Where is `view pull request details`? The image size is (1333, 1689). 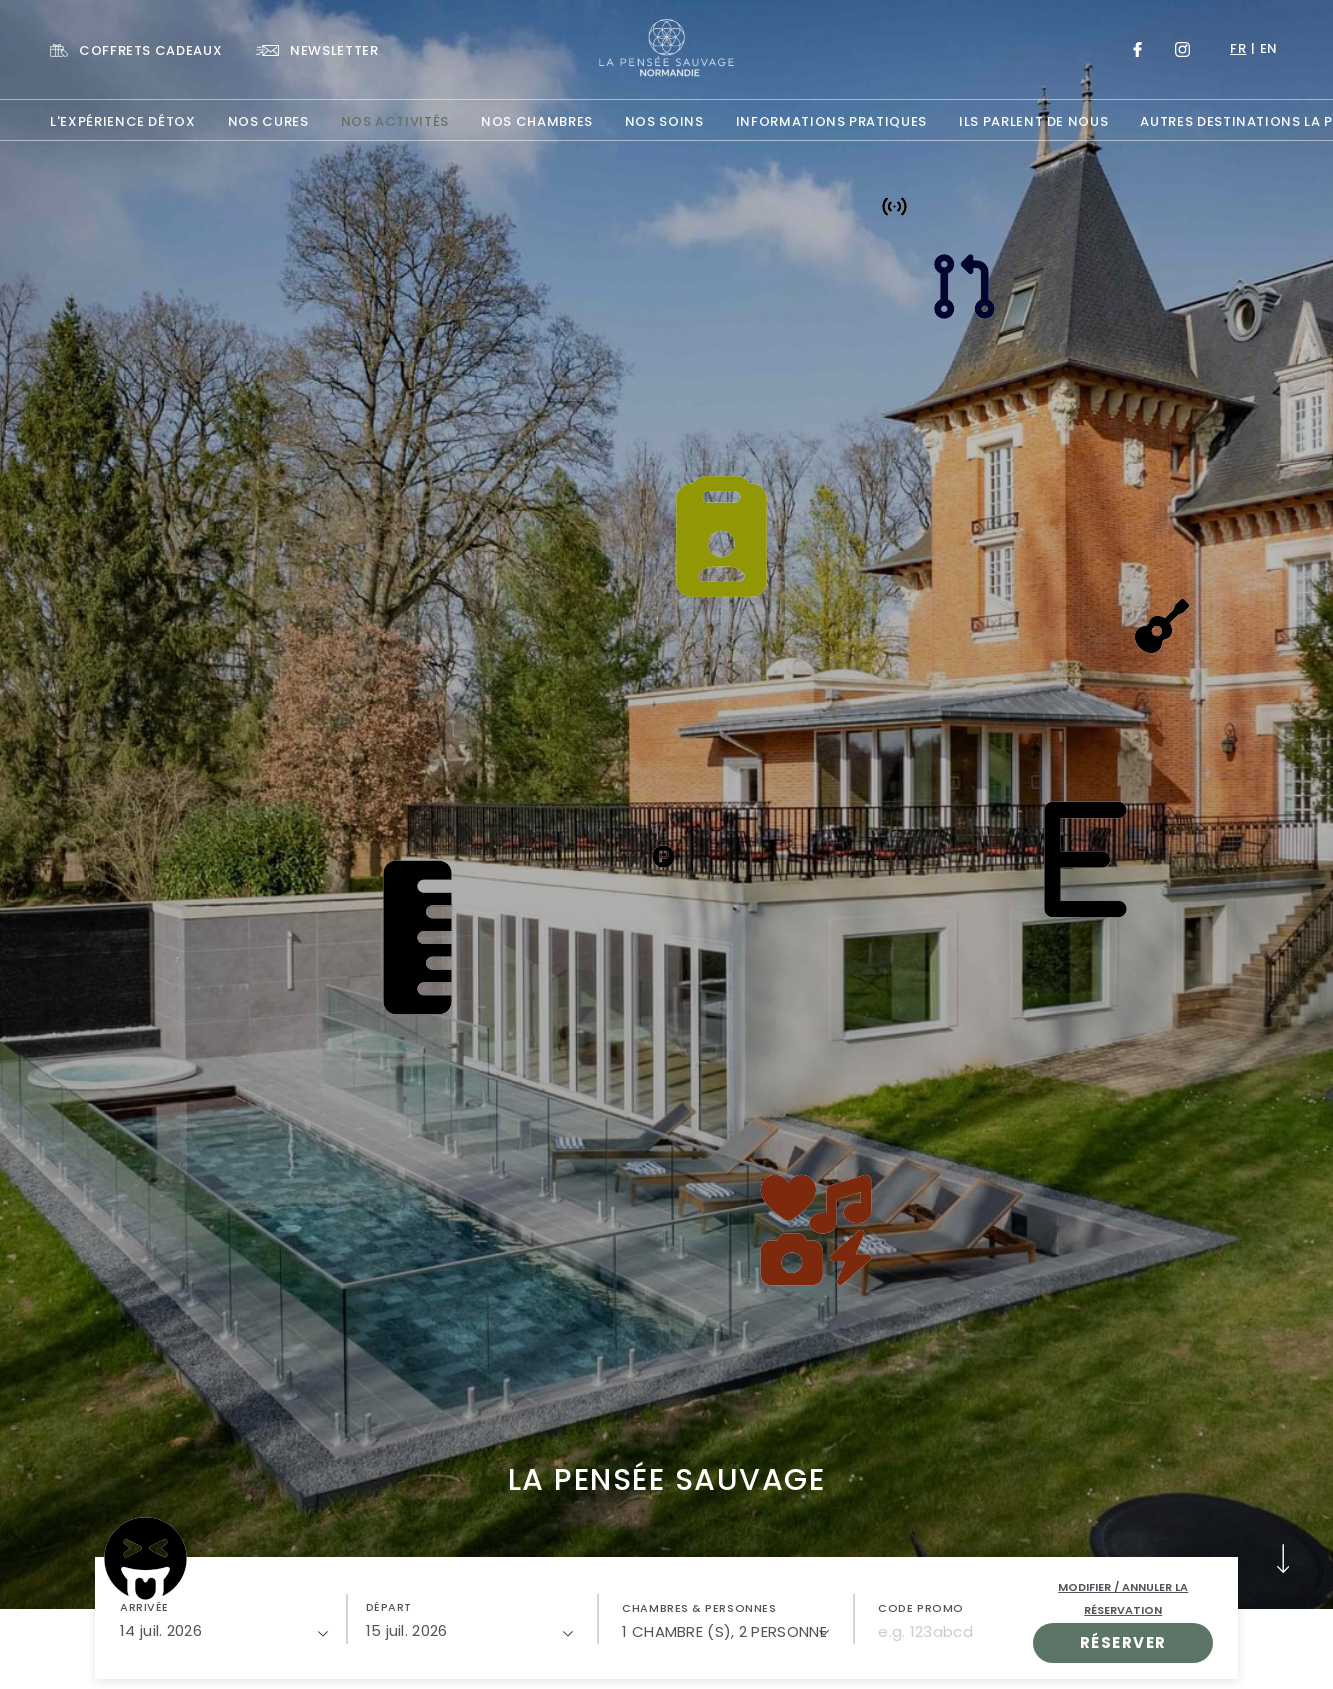 view pull request details is located at coordinates (964, 286).